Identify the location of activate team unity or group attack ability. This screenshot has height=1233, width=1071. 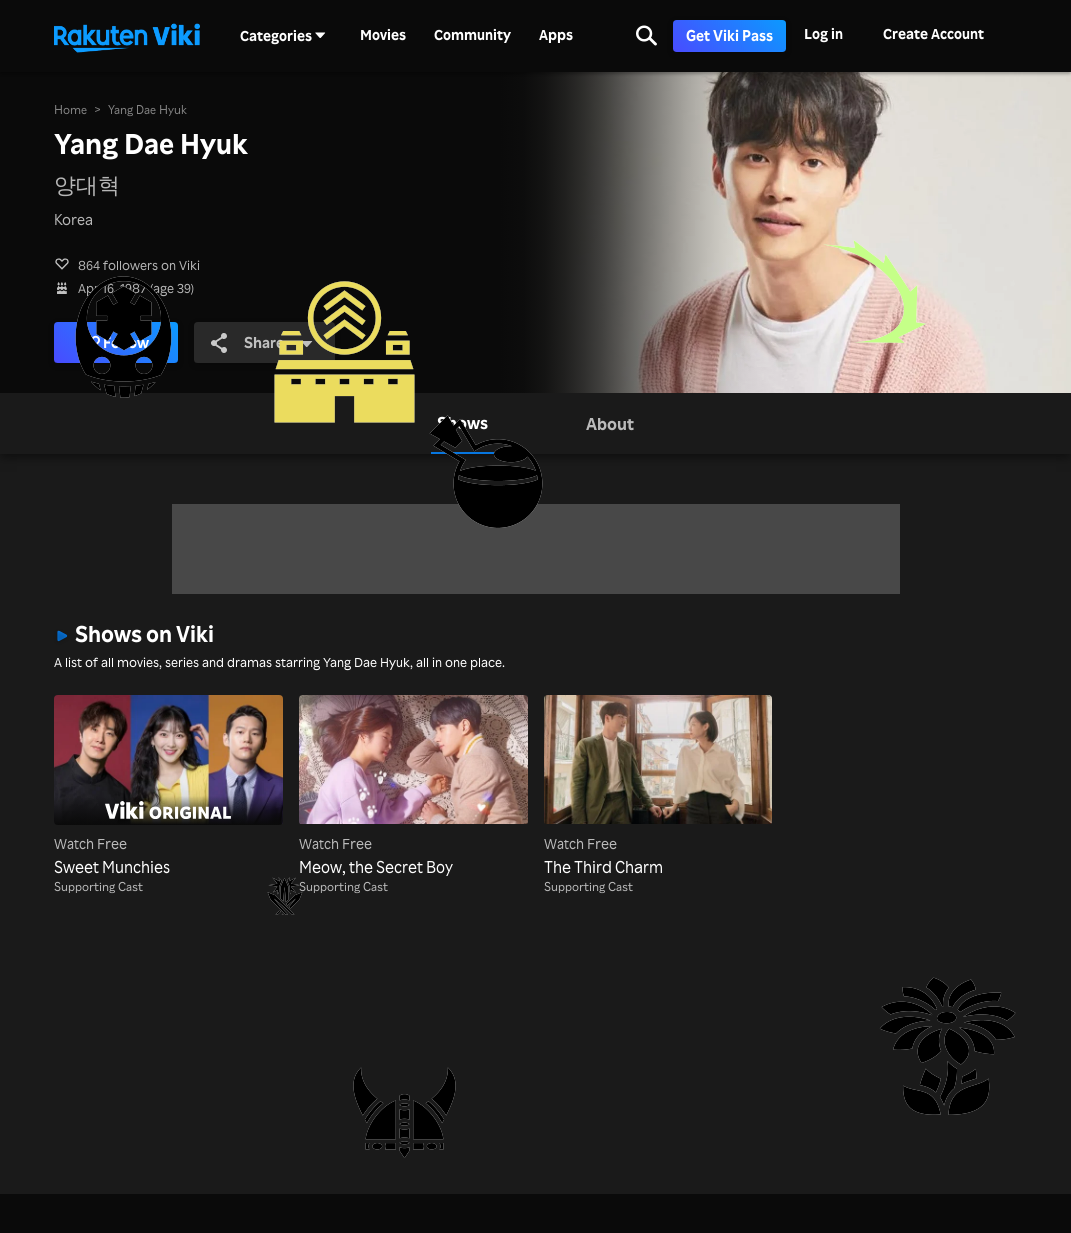
(285, 896).